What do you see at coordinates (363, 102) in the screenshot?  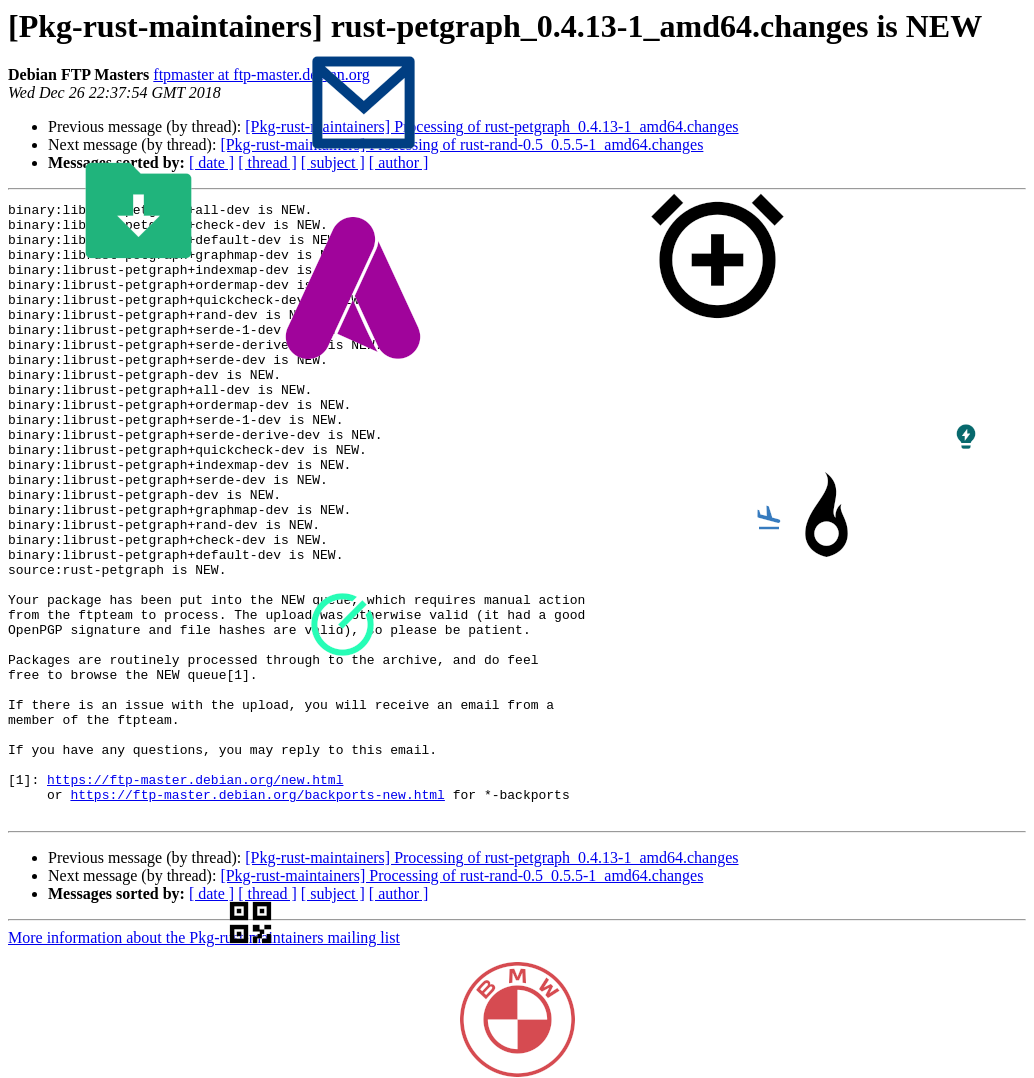 I see `open your email inbox` at bounding box center [363, 102].